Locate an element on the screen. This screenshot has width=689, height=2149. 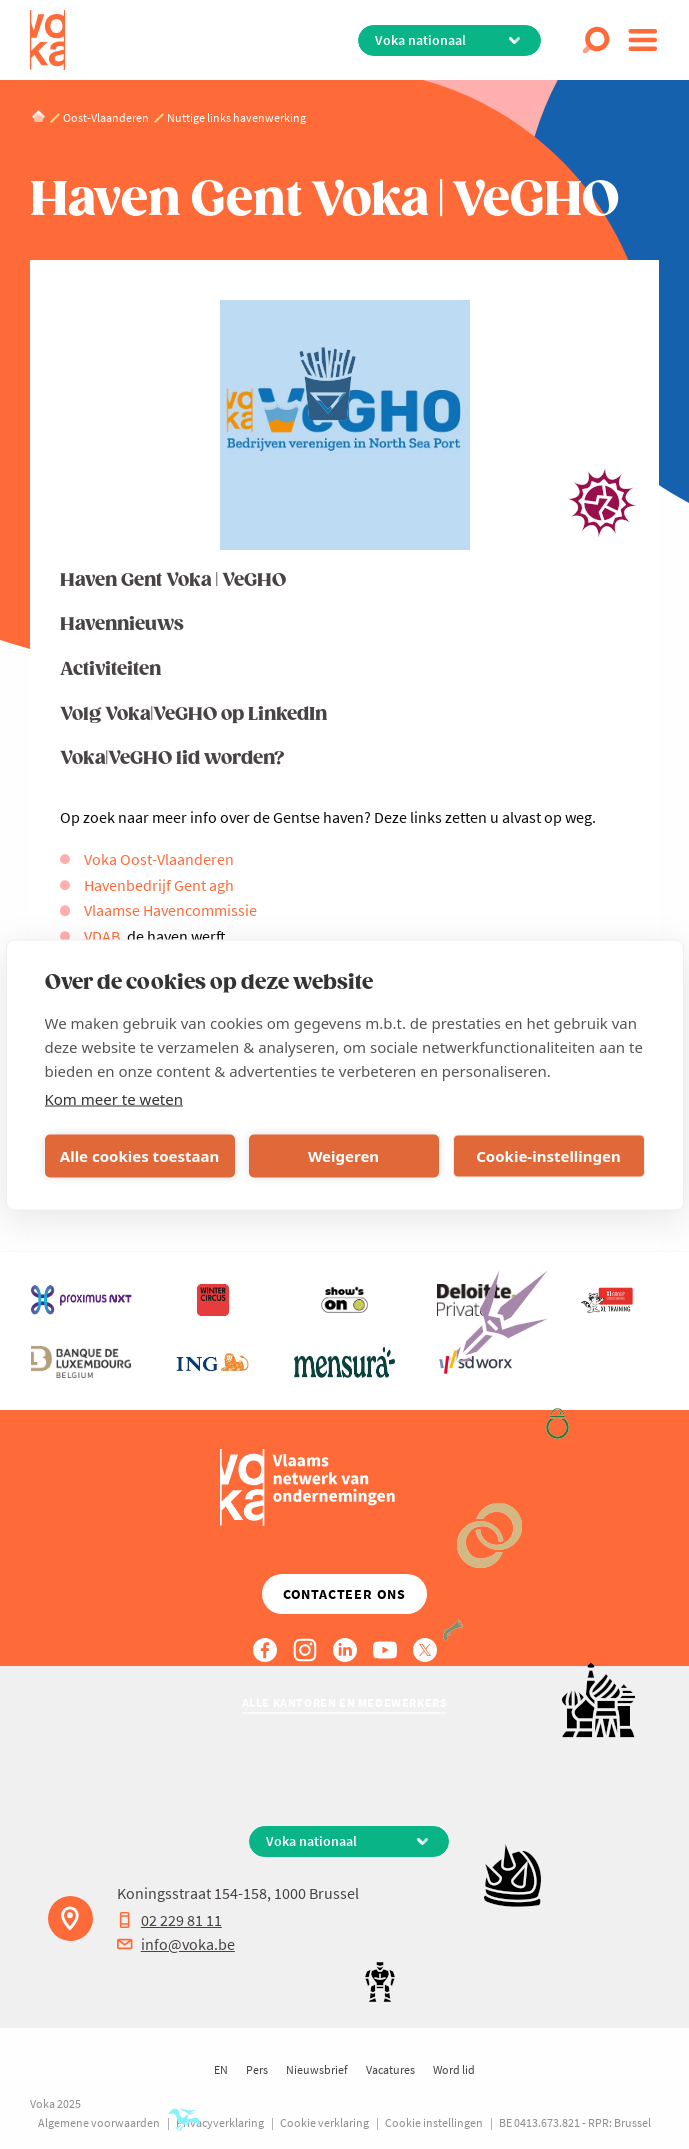
select a magic or water-based weapon is located at coordinates (502, 1316).